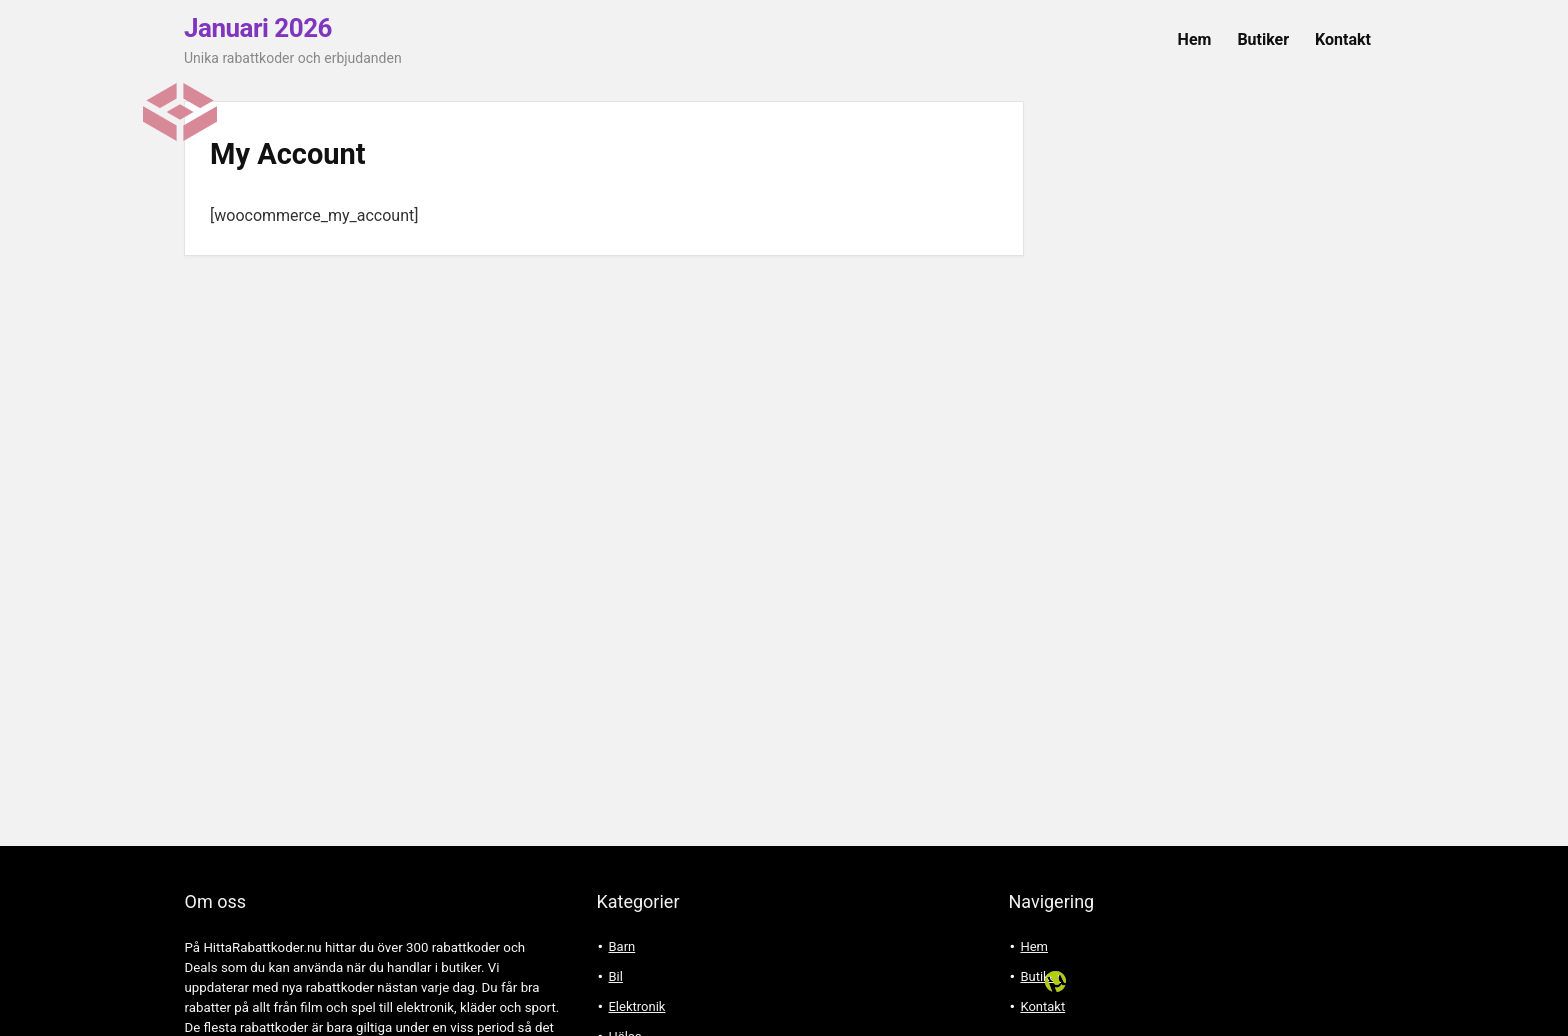 The width and height of the screenshot is (1568, 1036). I want to click on open µTorrent application, so click(1055, 981).